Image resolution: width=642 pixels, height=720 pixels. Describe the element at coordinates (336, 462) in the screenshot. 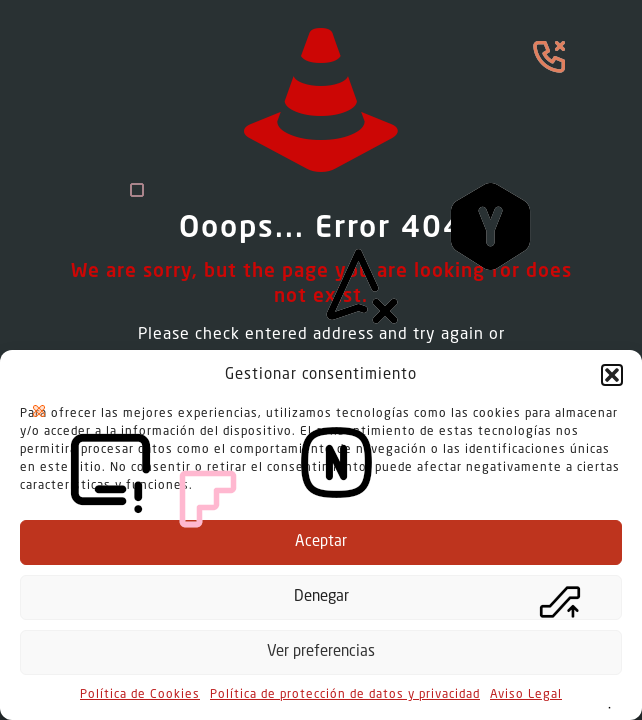

I see `indicates an item starting with the letter "n"` at that location.